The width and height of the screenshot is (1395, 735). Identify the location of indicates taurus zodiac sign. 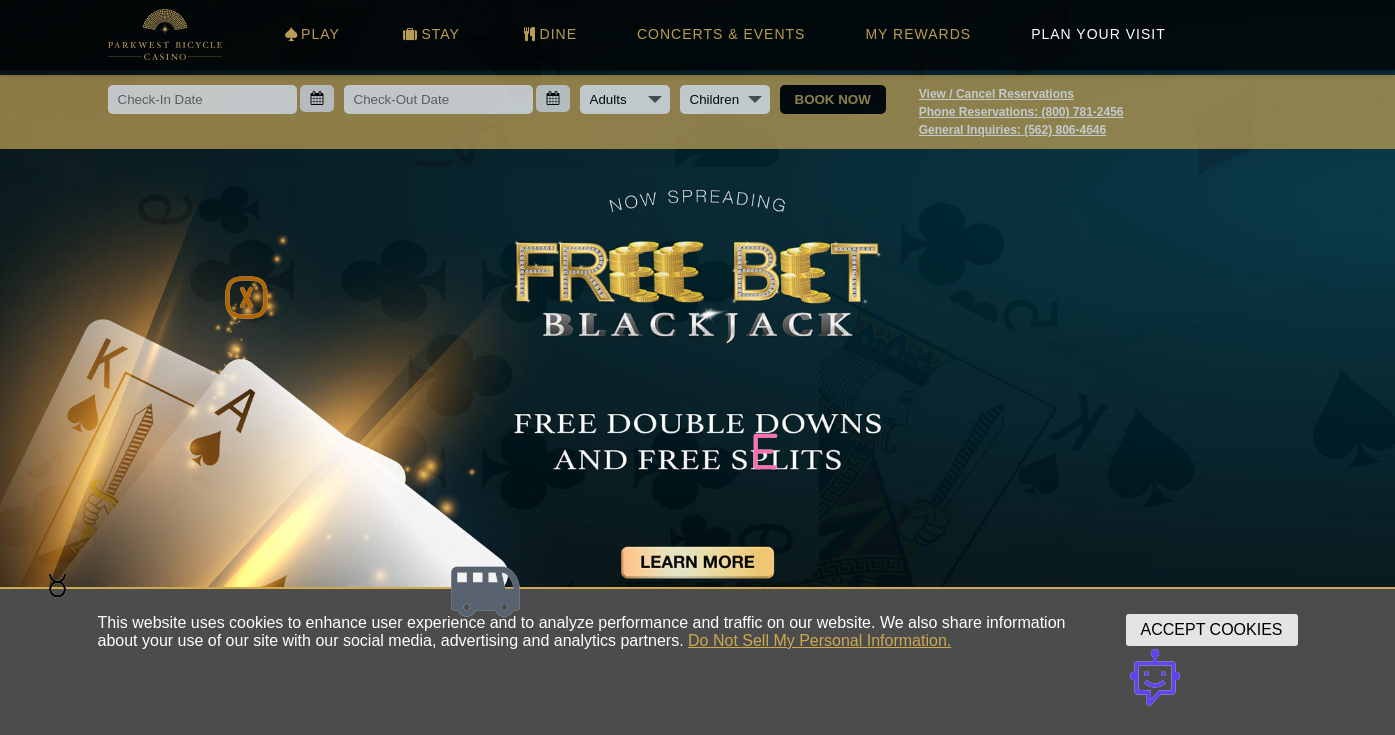
(57, 585).